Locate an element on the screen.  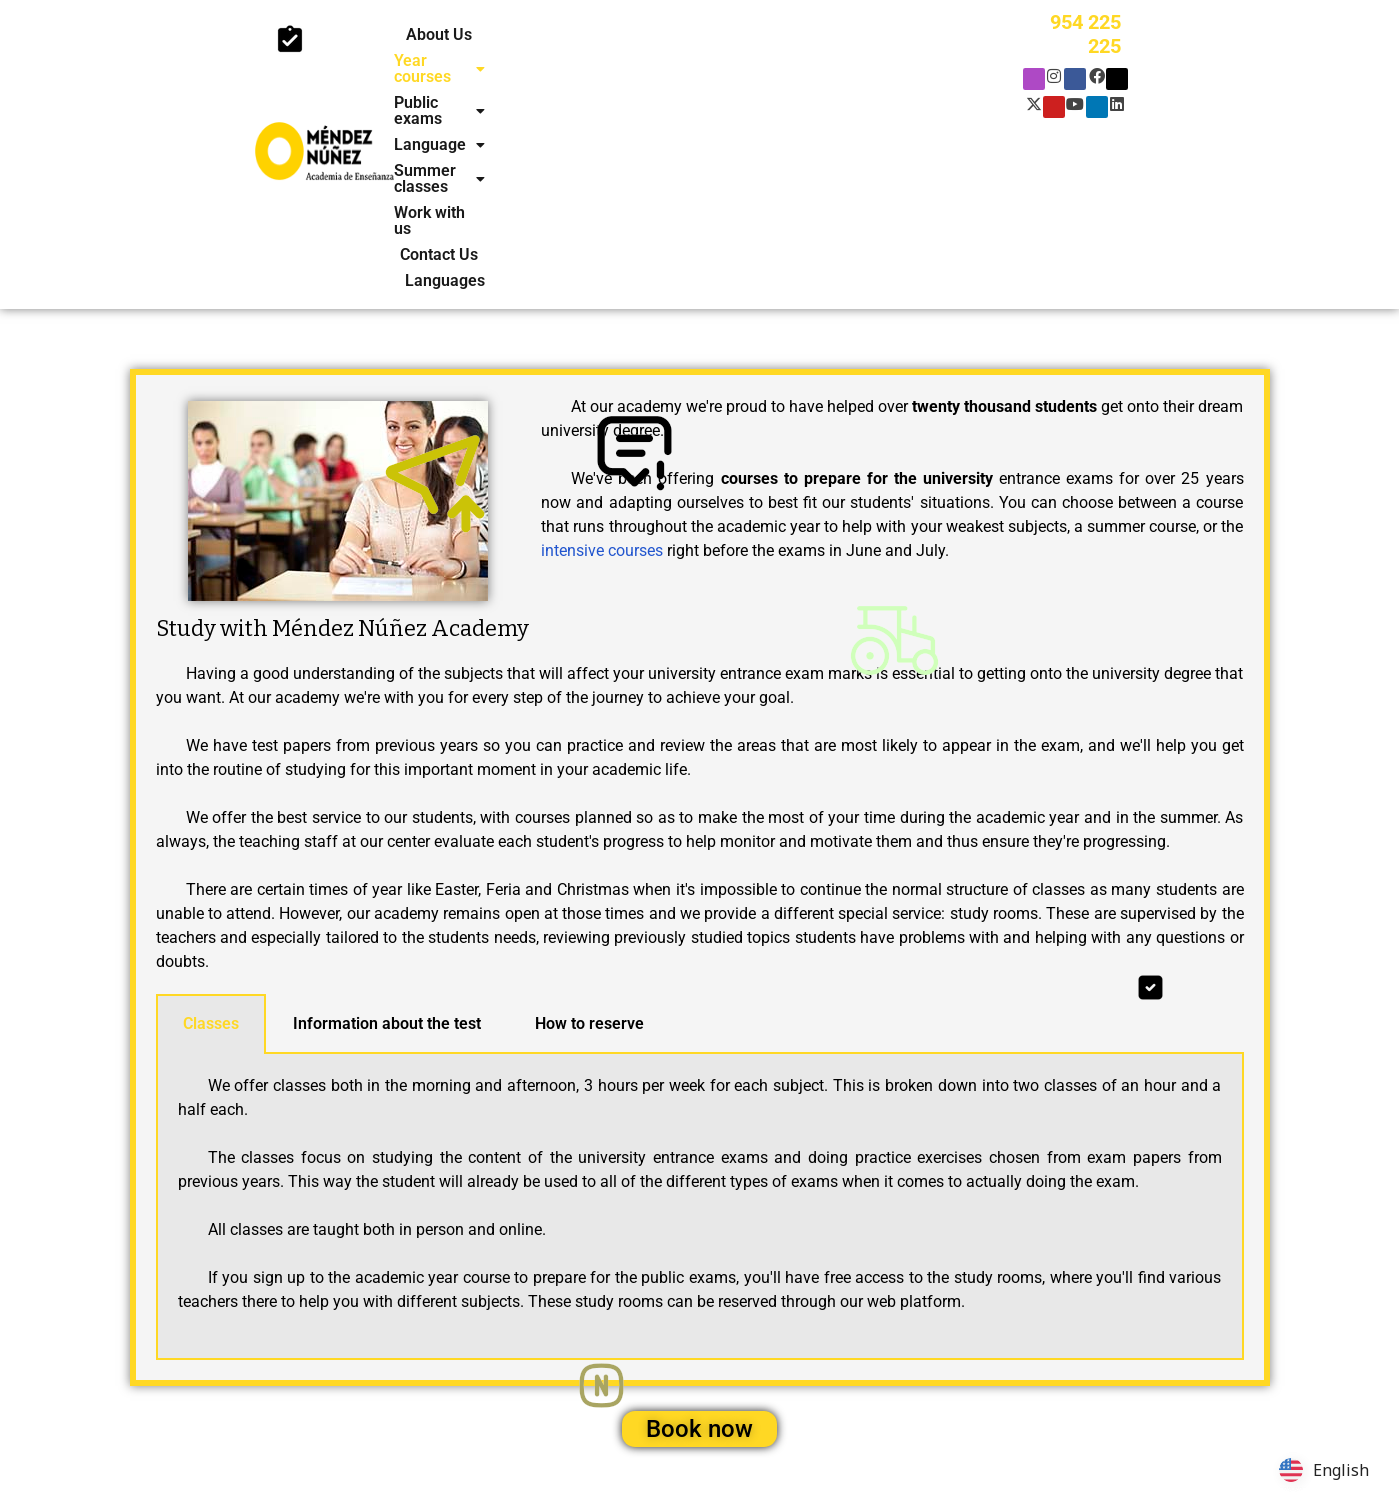
access farming or agricultural features is located at coordinates (893, 639).